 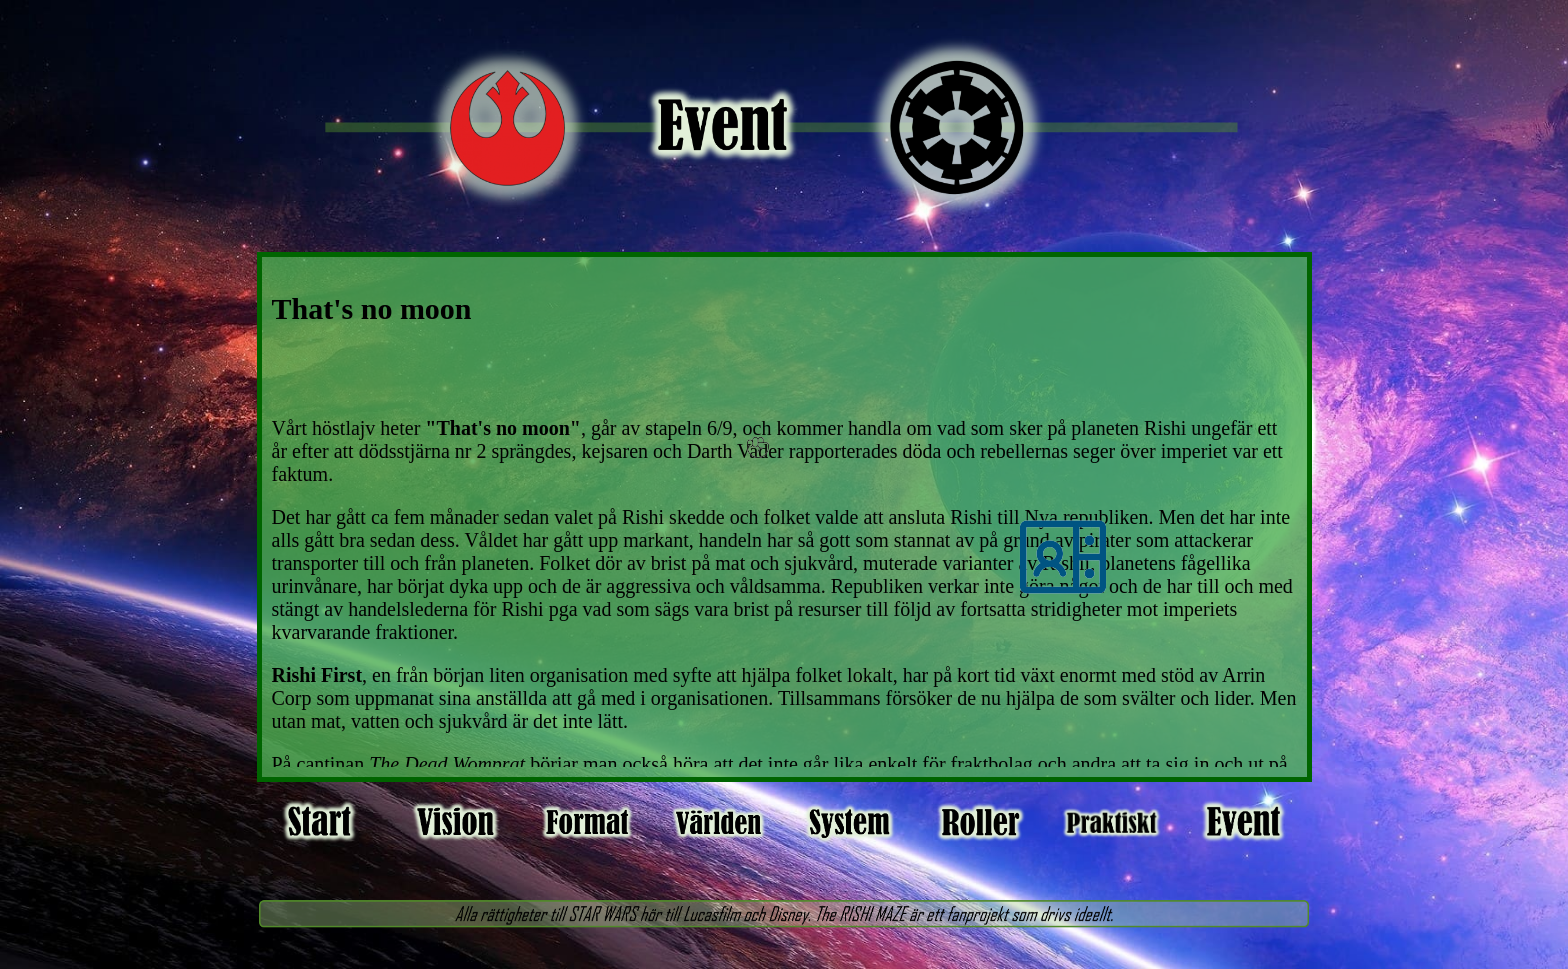 What do you see at coordinates (1063, 557) in the screenshot?
I see `start or join a video conference` at bounding box center [1063, 557].